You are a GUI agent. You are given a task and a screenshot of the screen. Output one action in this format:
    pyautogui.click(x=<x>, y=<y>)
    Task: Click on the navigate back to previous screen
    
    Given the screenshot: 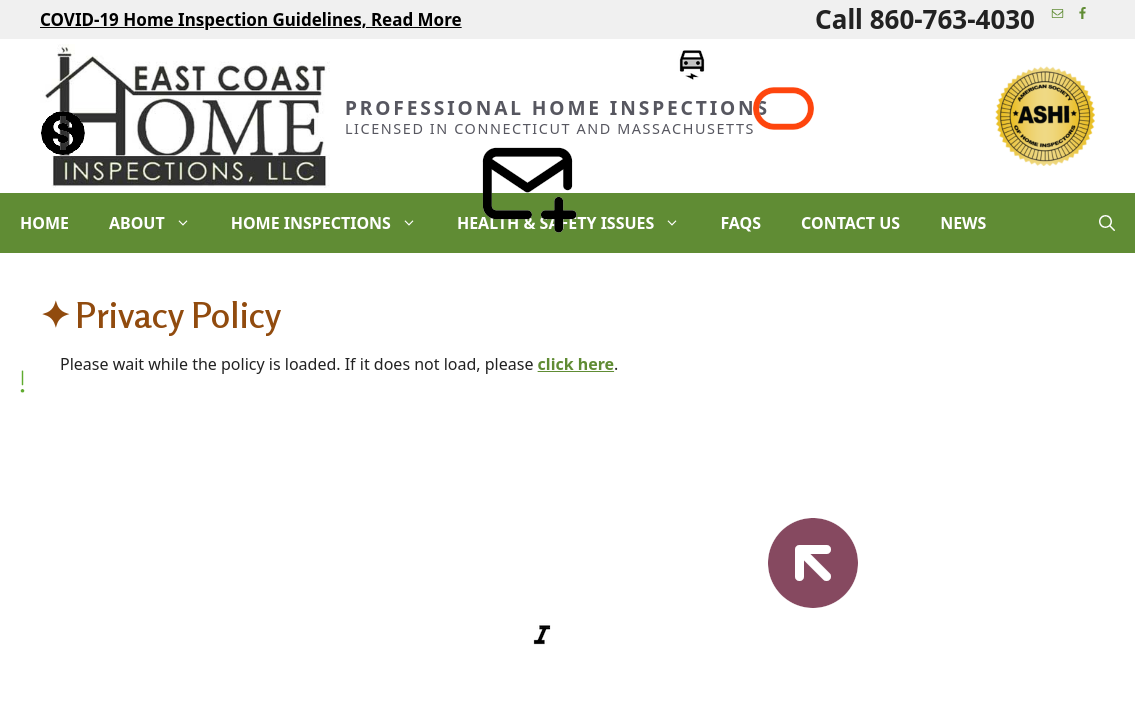 What is the action you would take?
    pyautogui.click(x=813, y=563)
    